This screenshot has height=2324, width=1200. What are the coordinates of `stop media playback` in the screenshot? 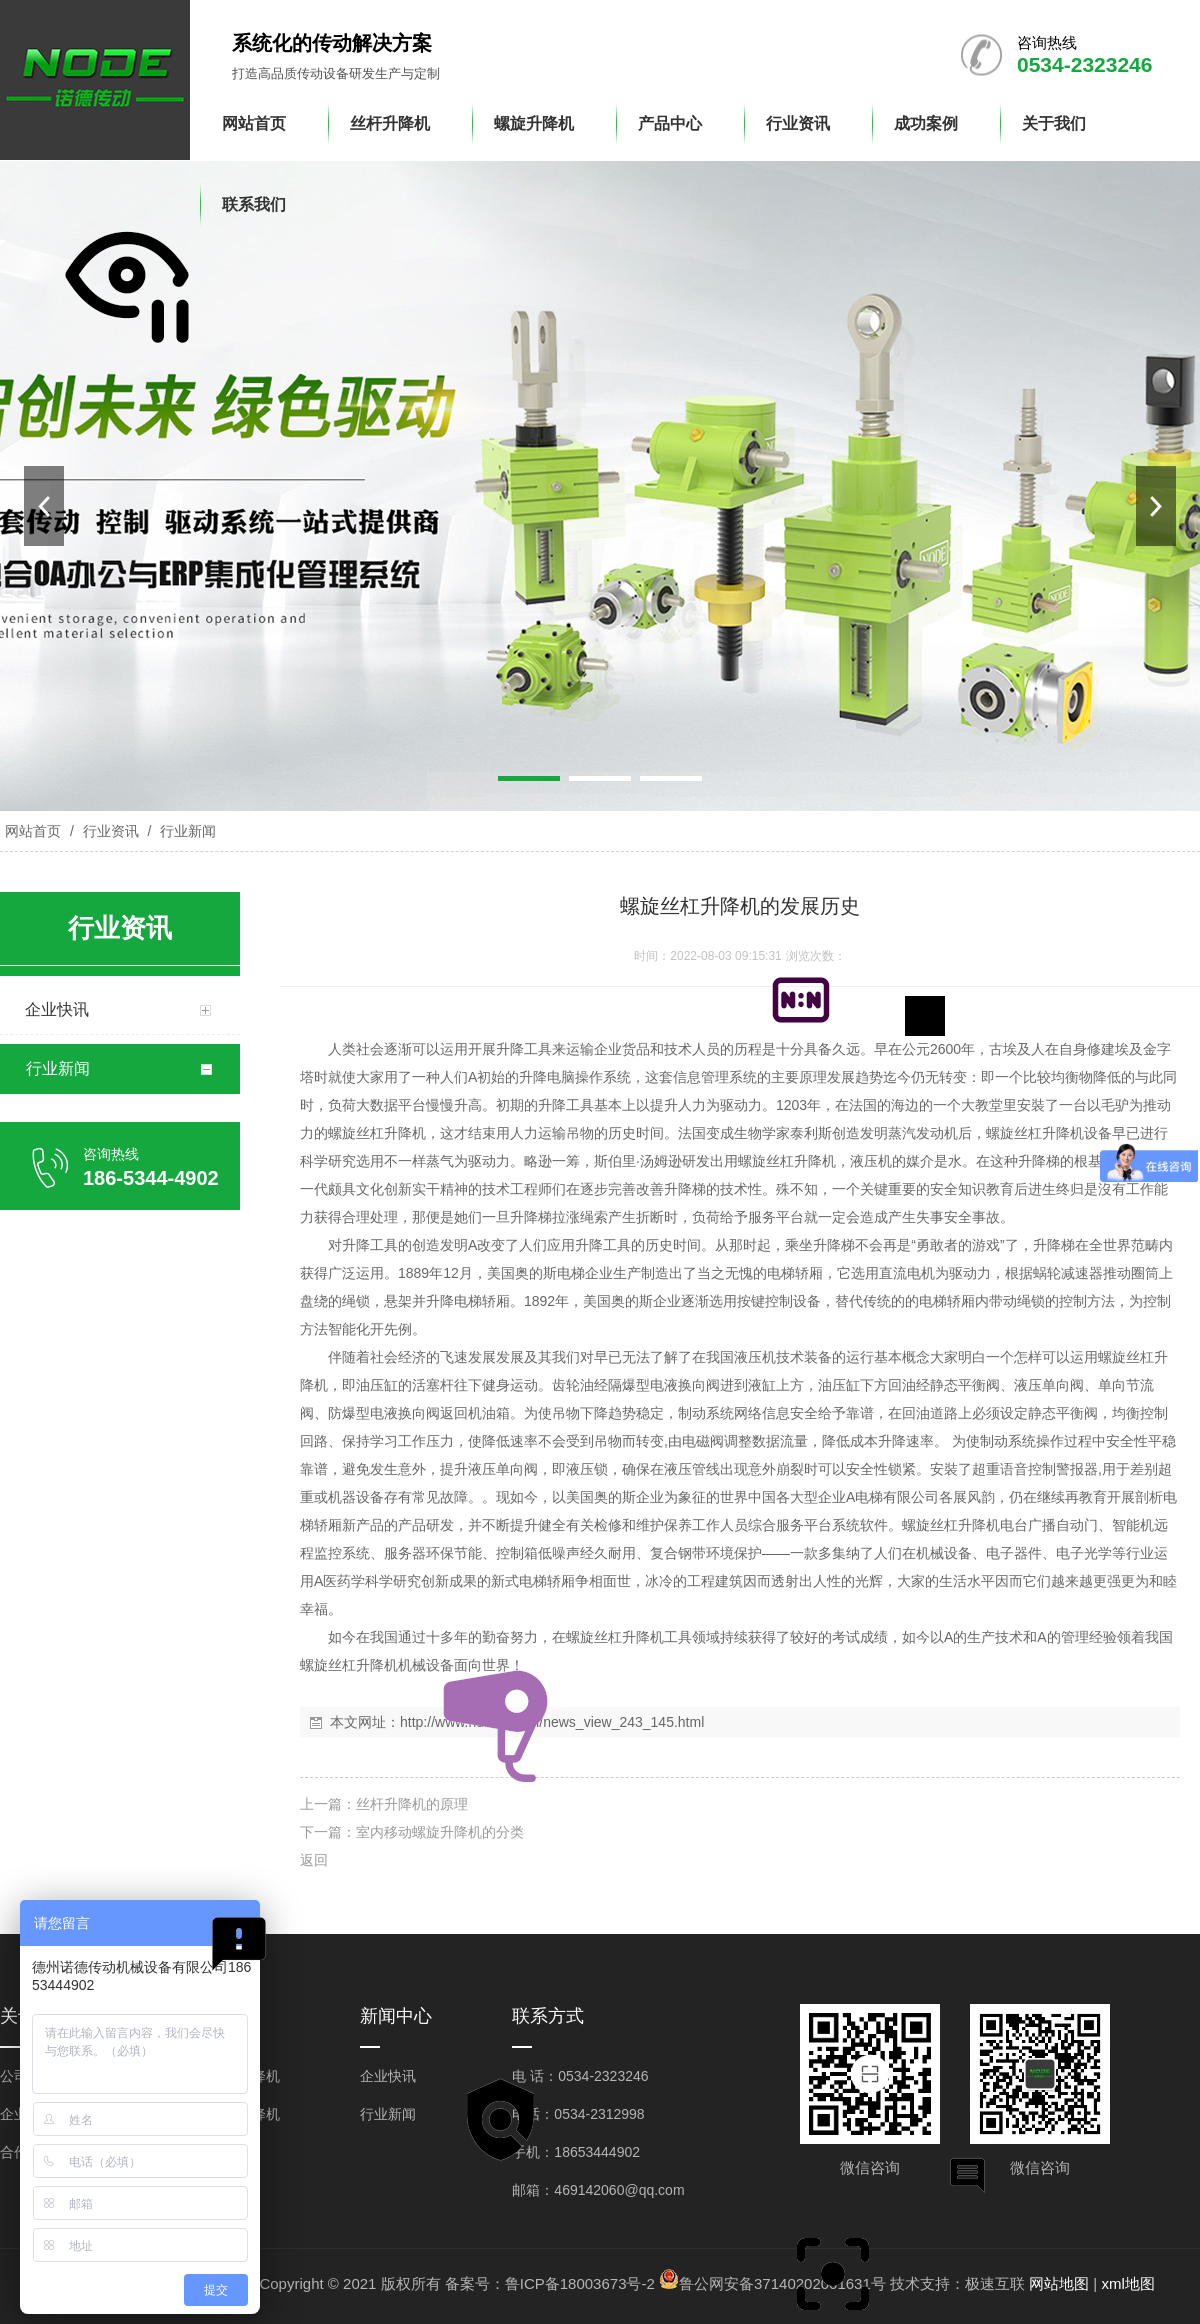 It's located at (925, 1016).